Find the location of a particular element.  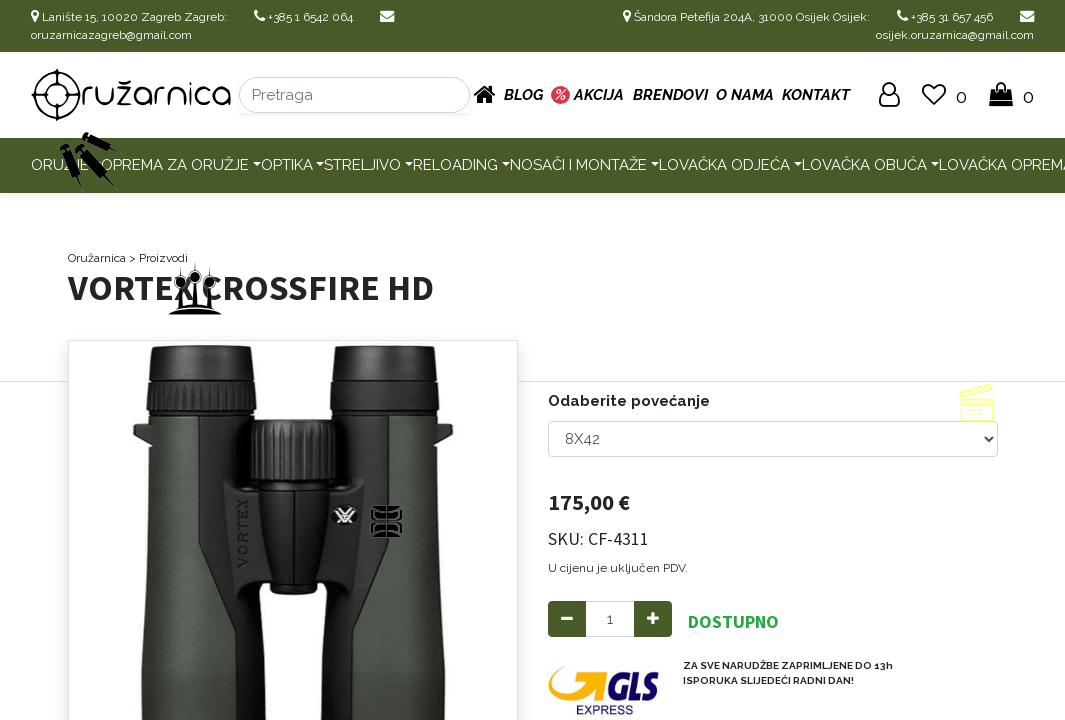

indicates acupuncture or needle-based treatment is located at coordinates (91, 163).